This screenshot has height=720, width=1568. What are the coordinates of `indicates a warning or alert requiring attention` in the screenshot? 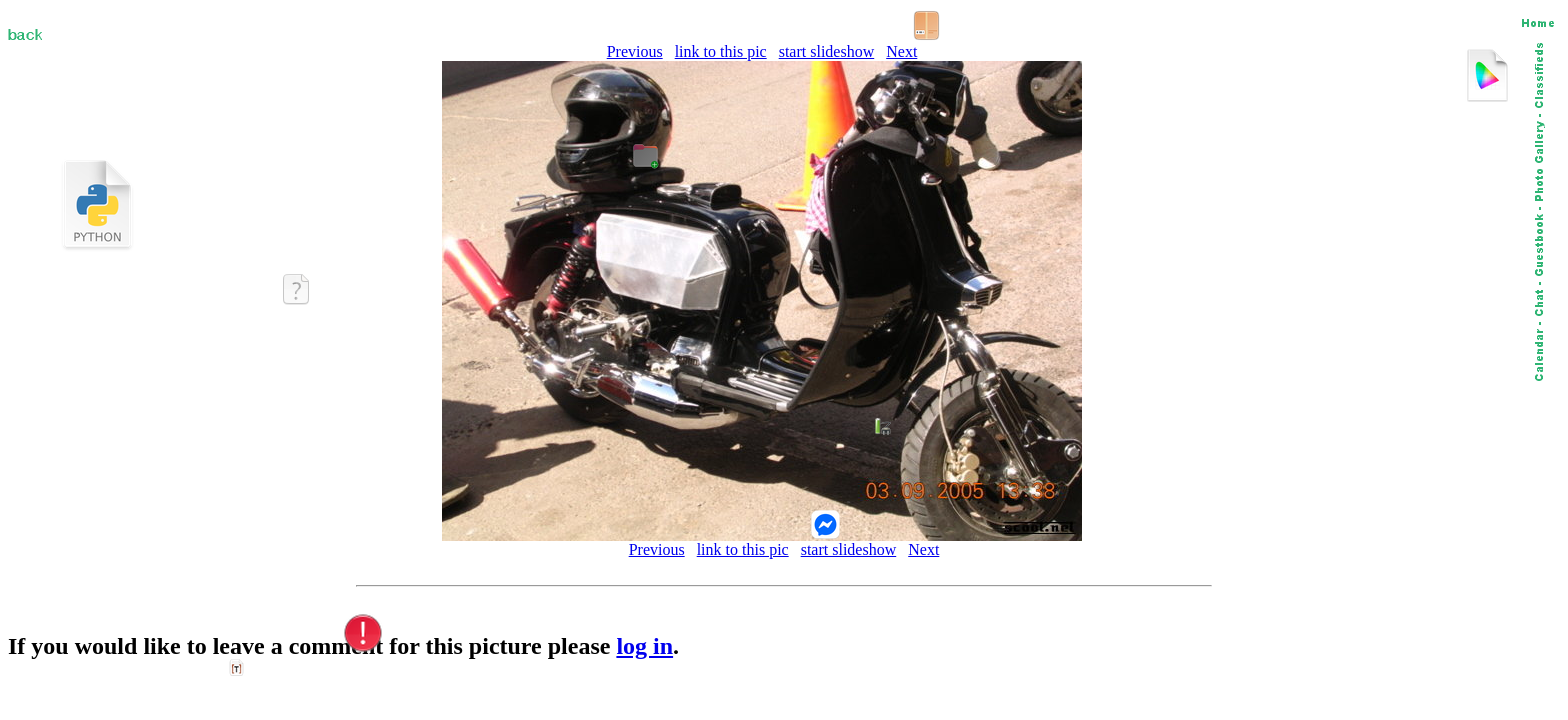 It's located at (363, 633).